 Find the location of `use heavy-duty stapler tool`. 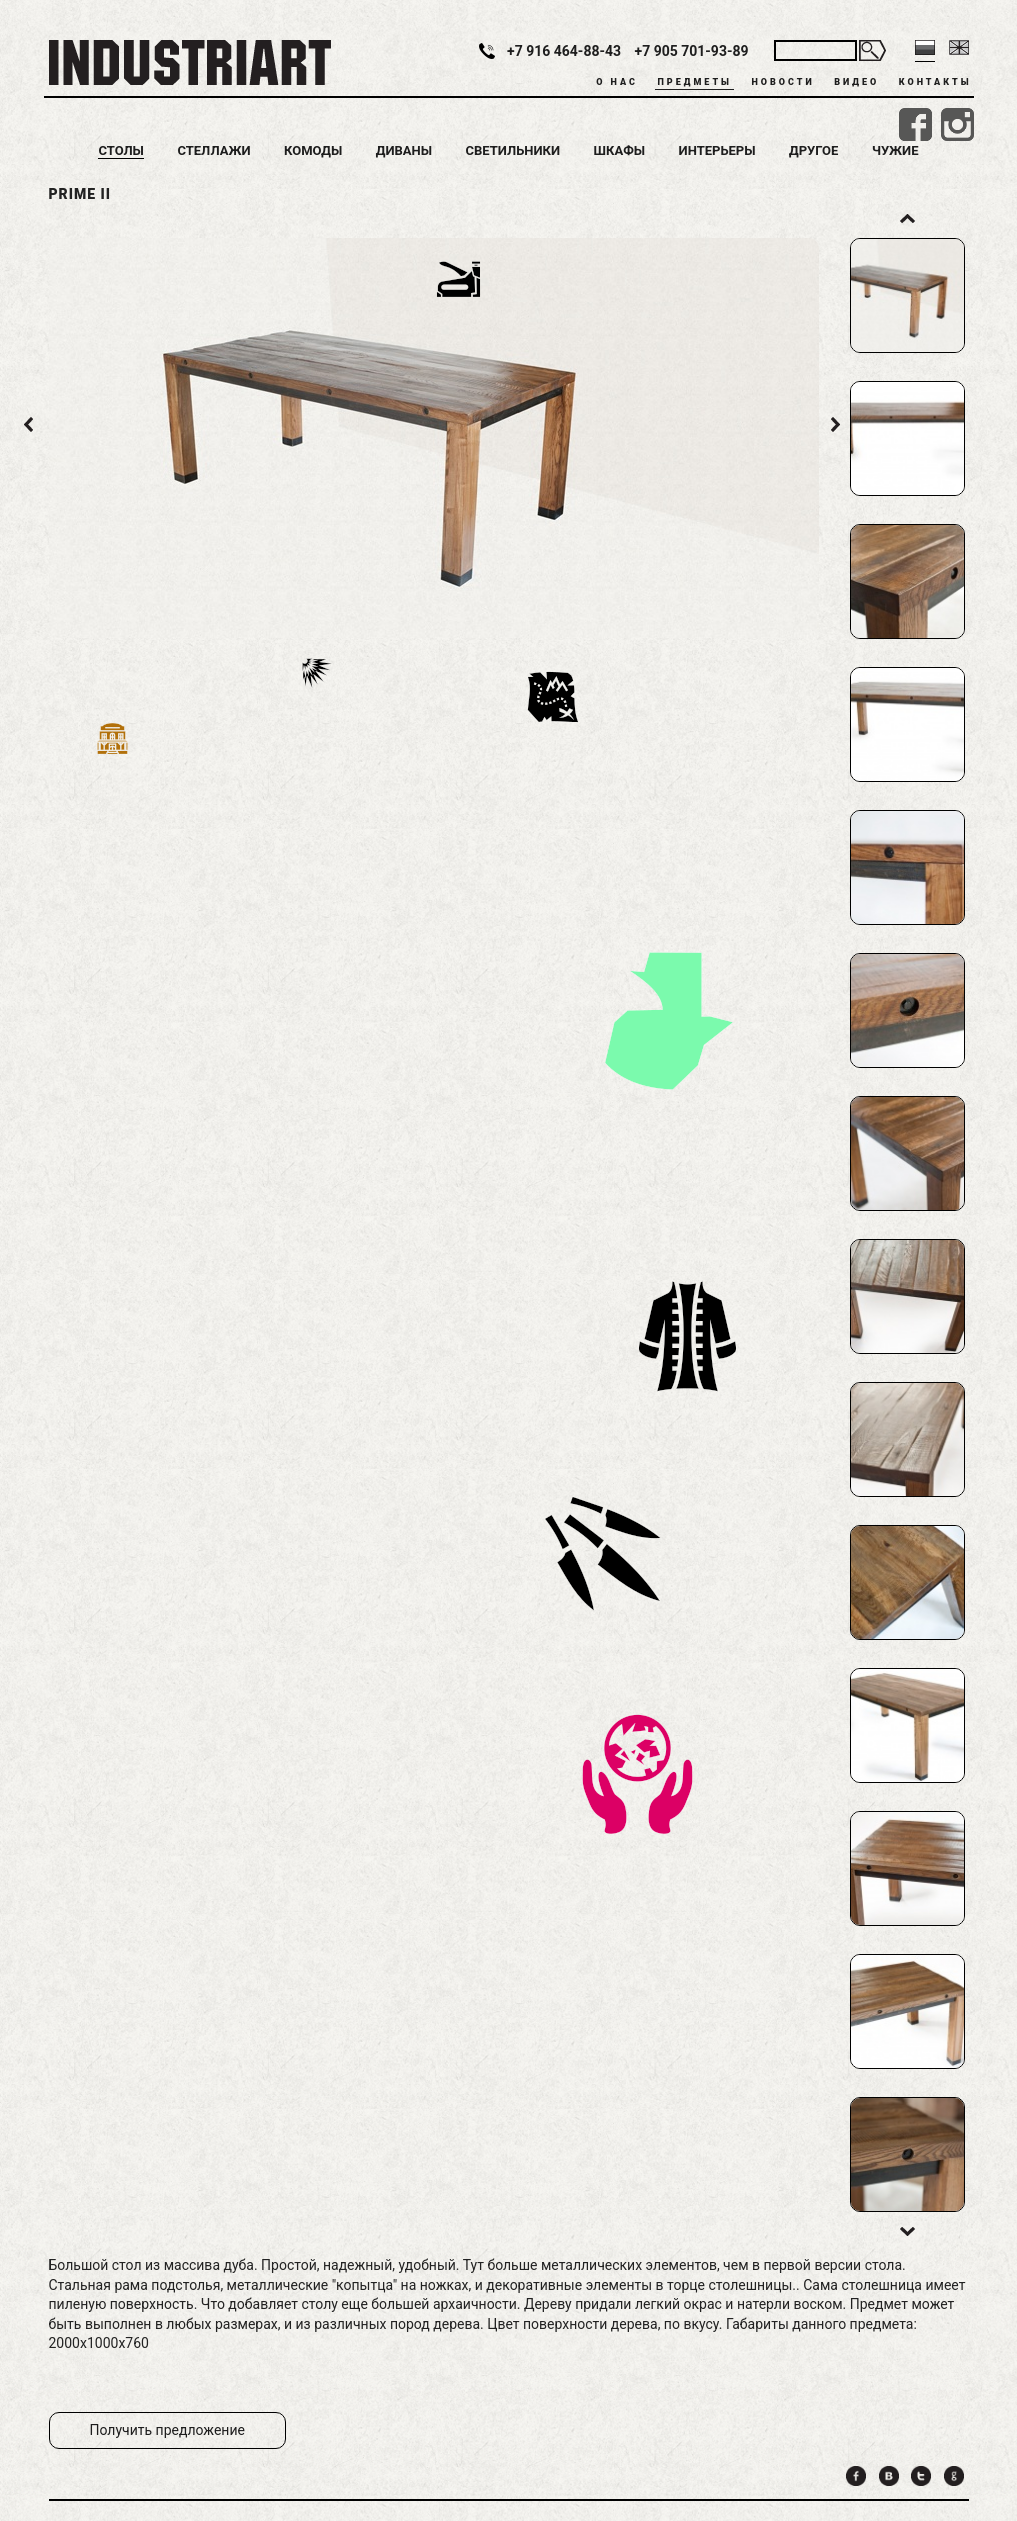

use heavy-duty stapler tool is located at coordinates (458, 278).